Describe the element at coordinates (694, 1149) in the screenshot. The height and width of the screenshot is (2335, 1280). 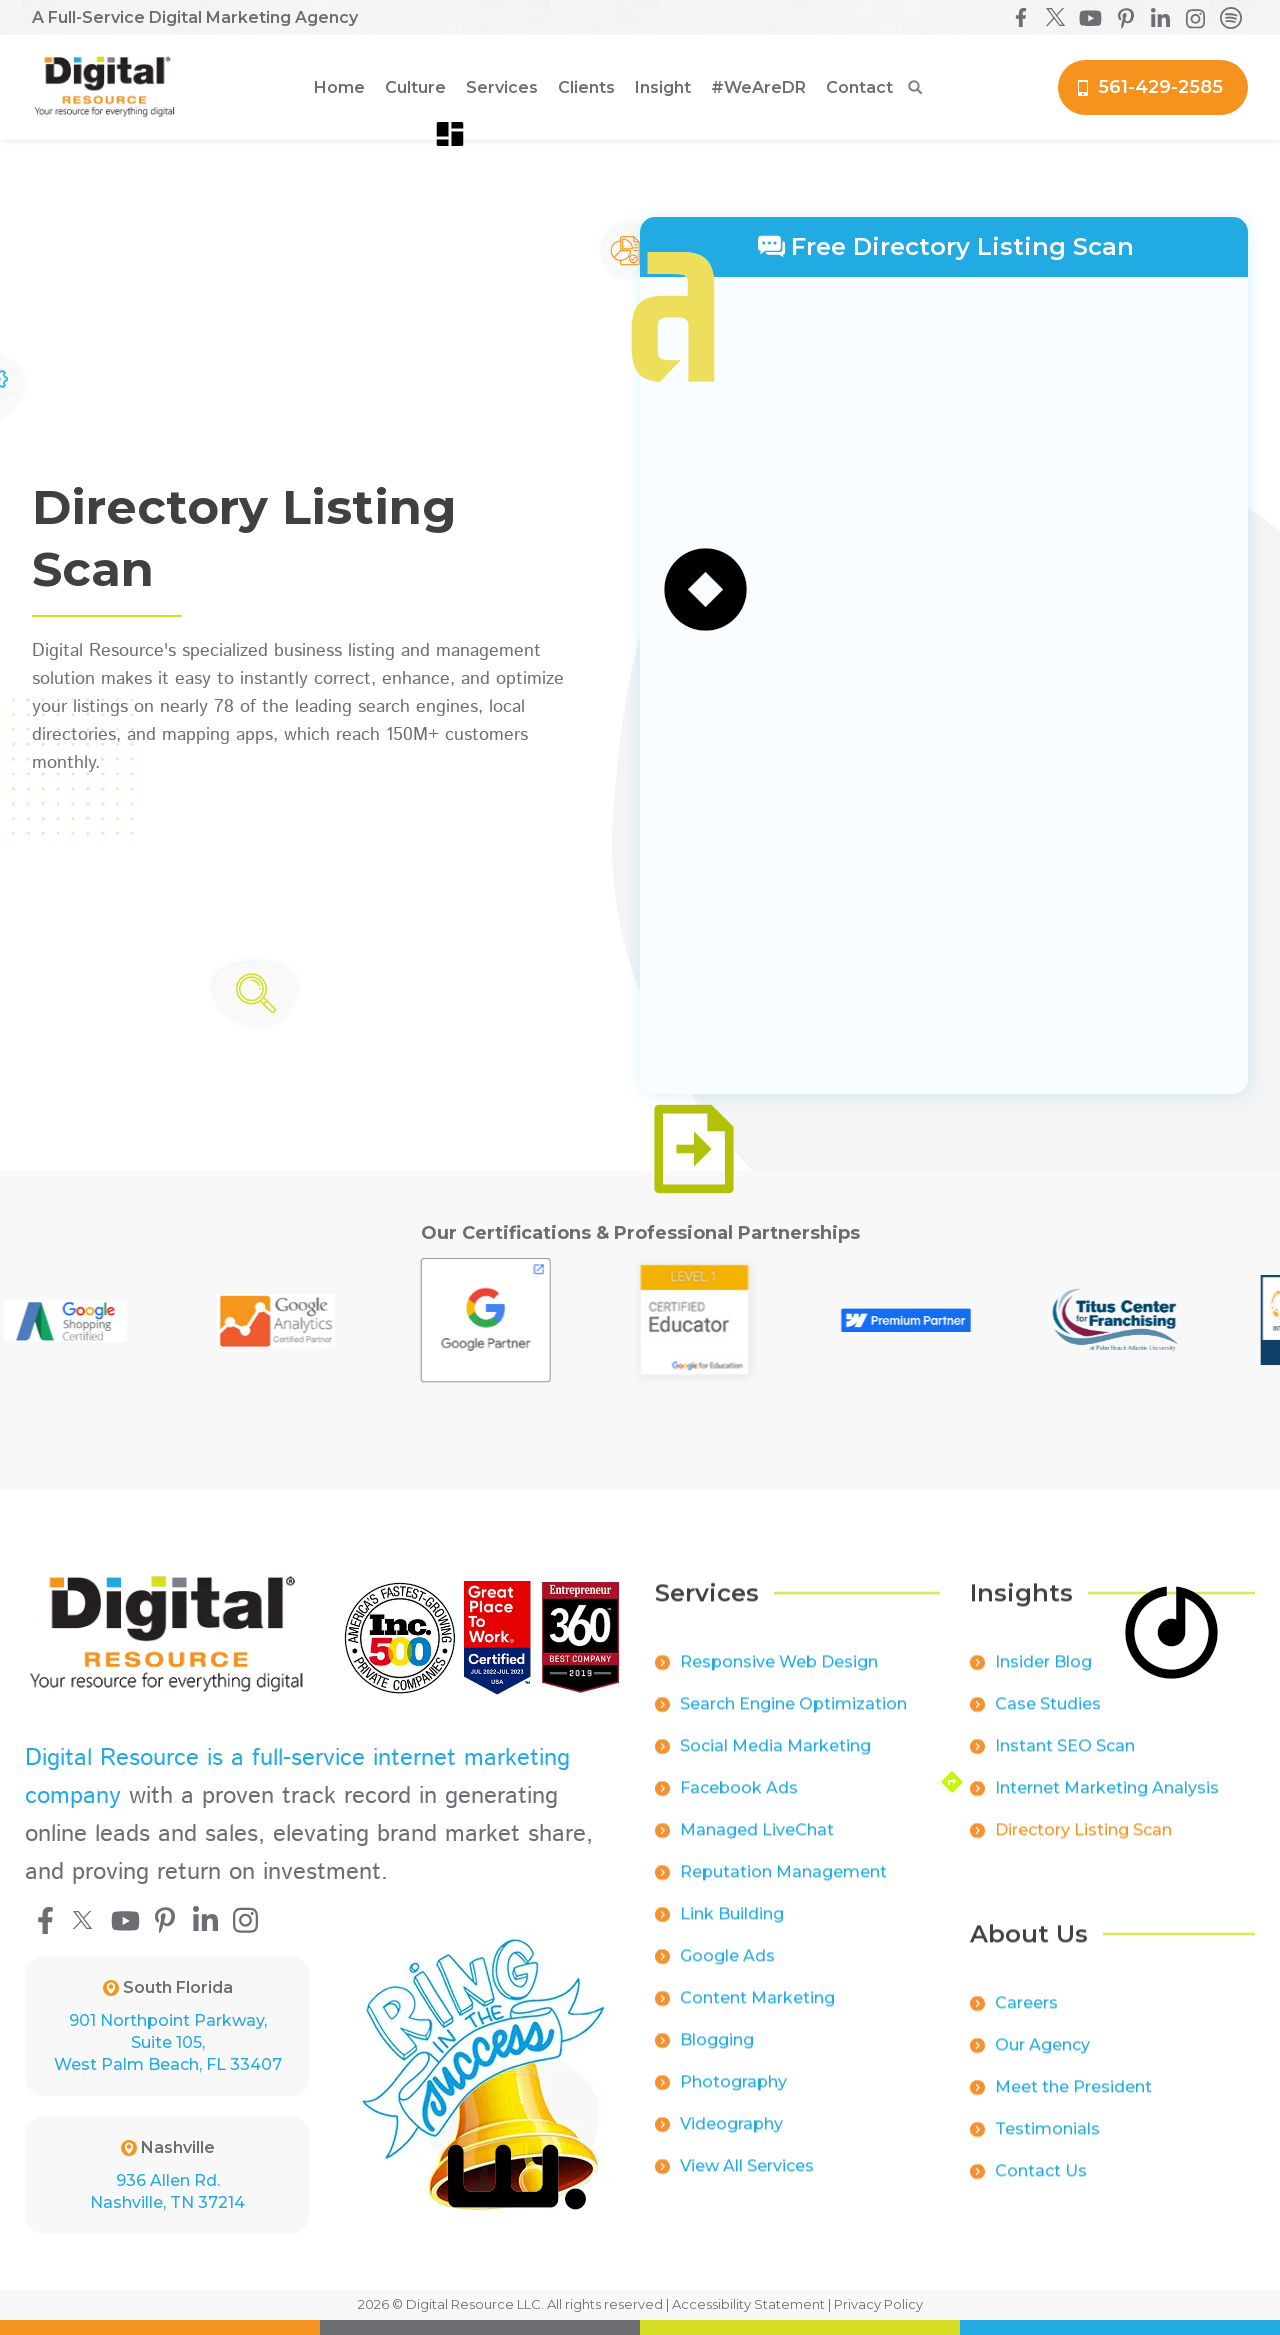
I see `transfer or export a file` at that location.